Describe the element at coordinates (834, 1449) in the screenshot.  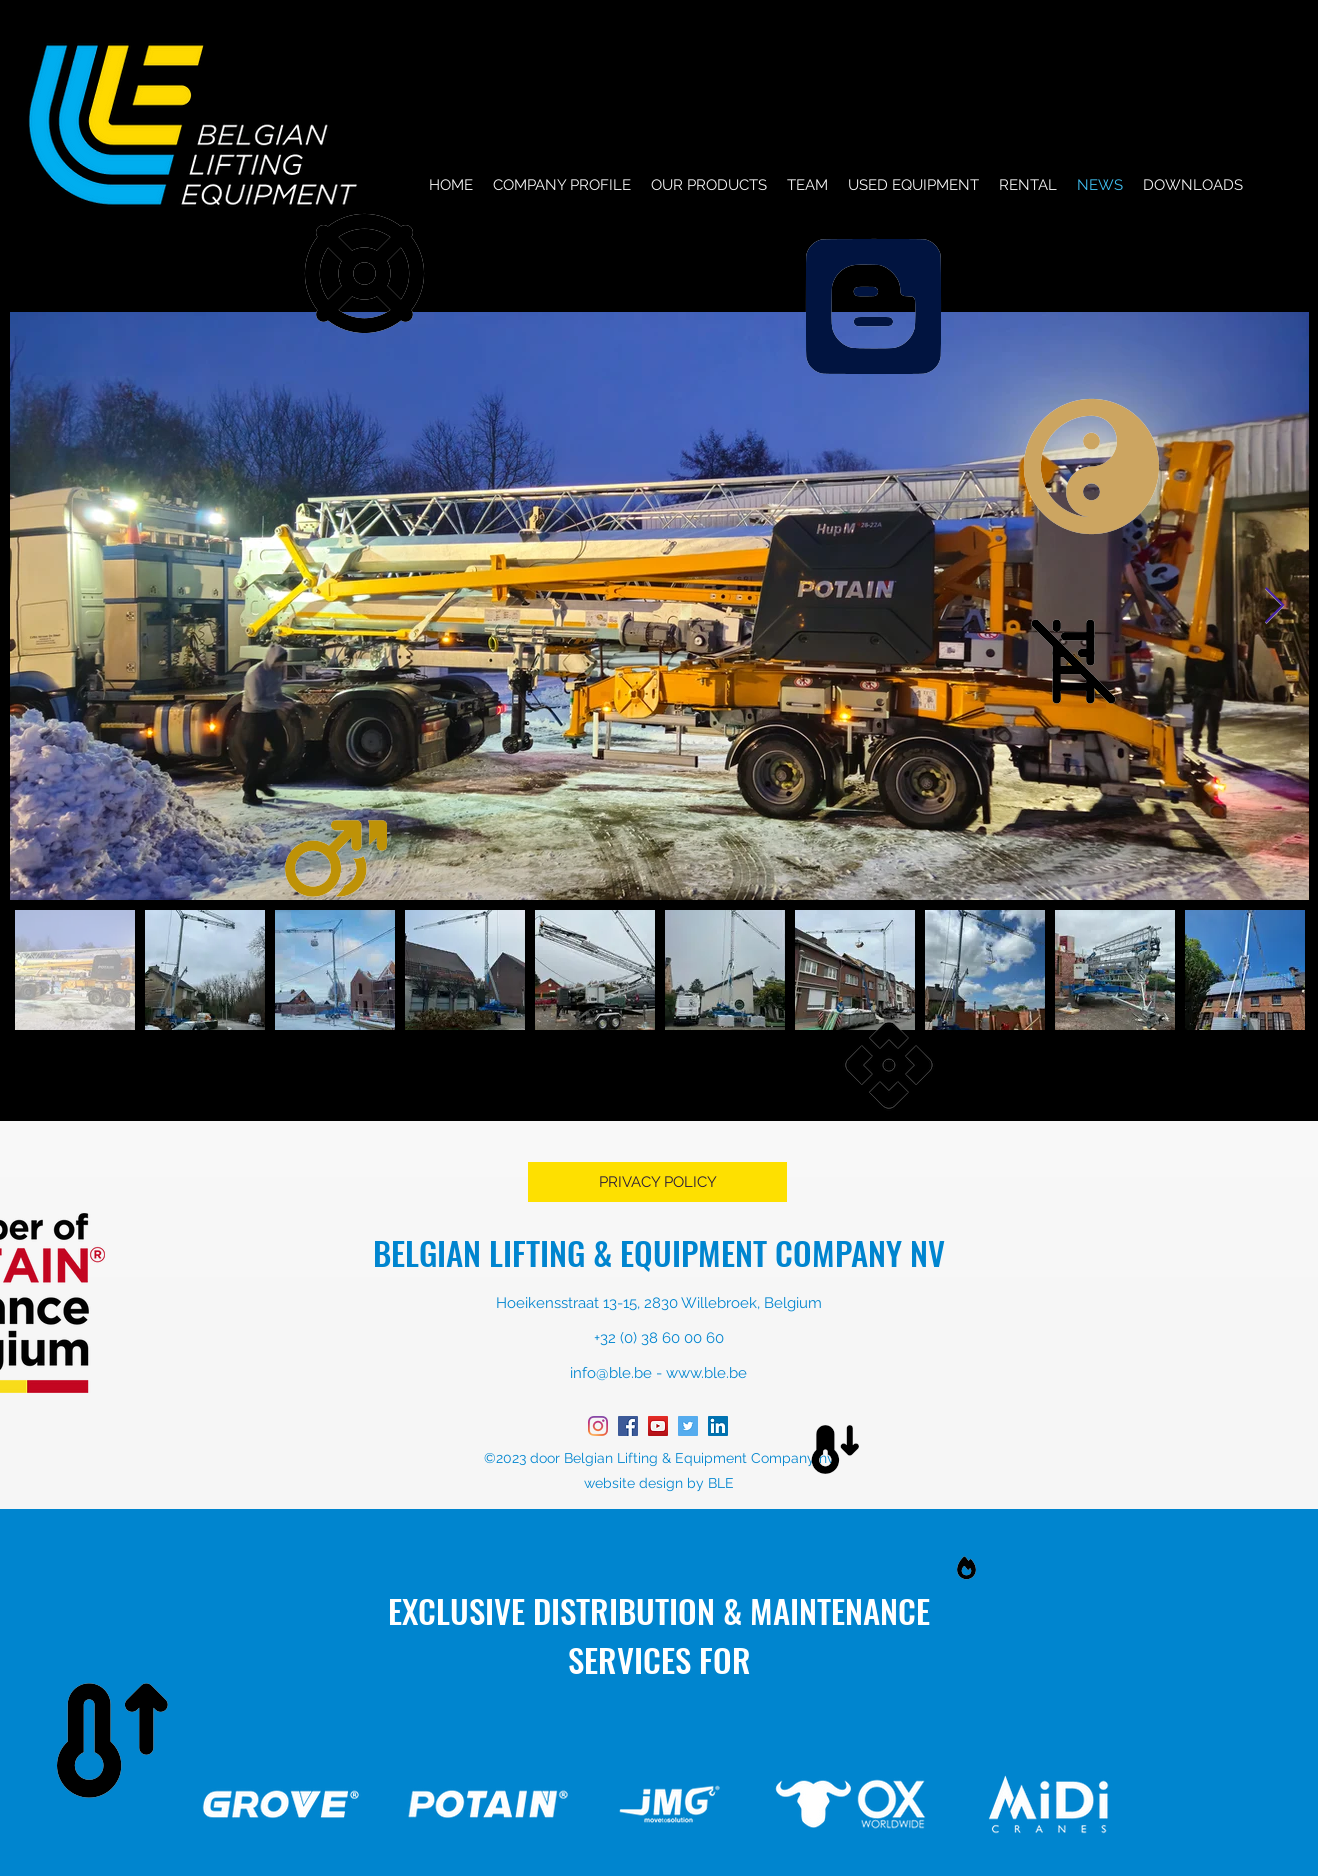
I see `indicates temperature is decreasing` at that location.